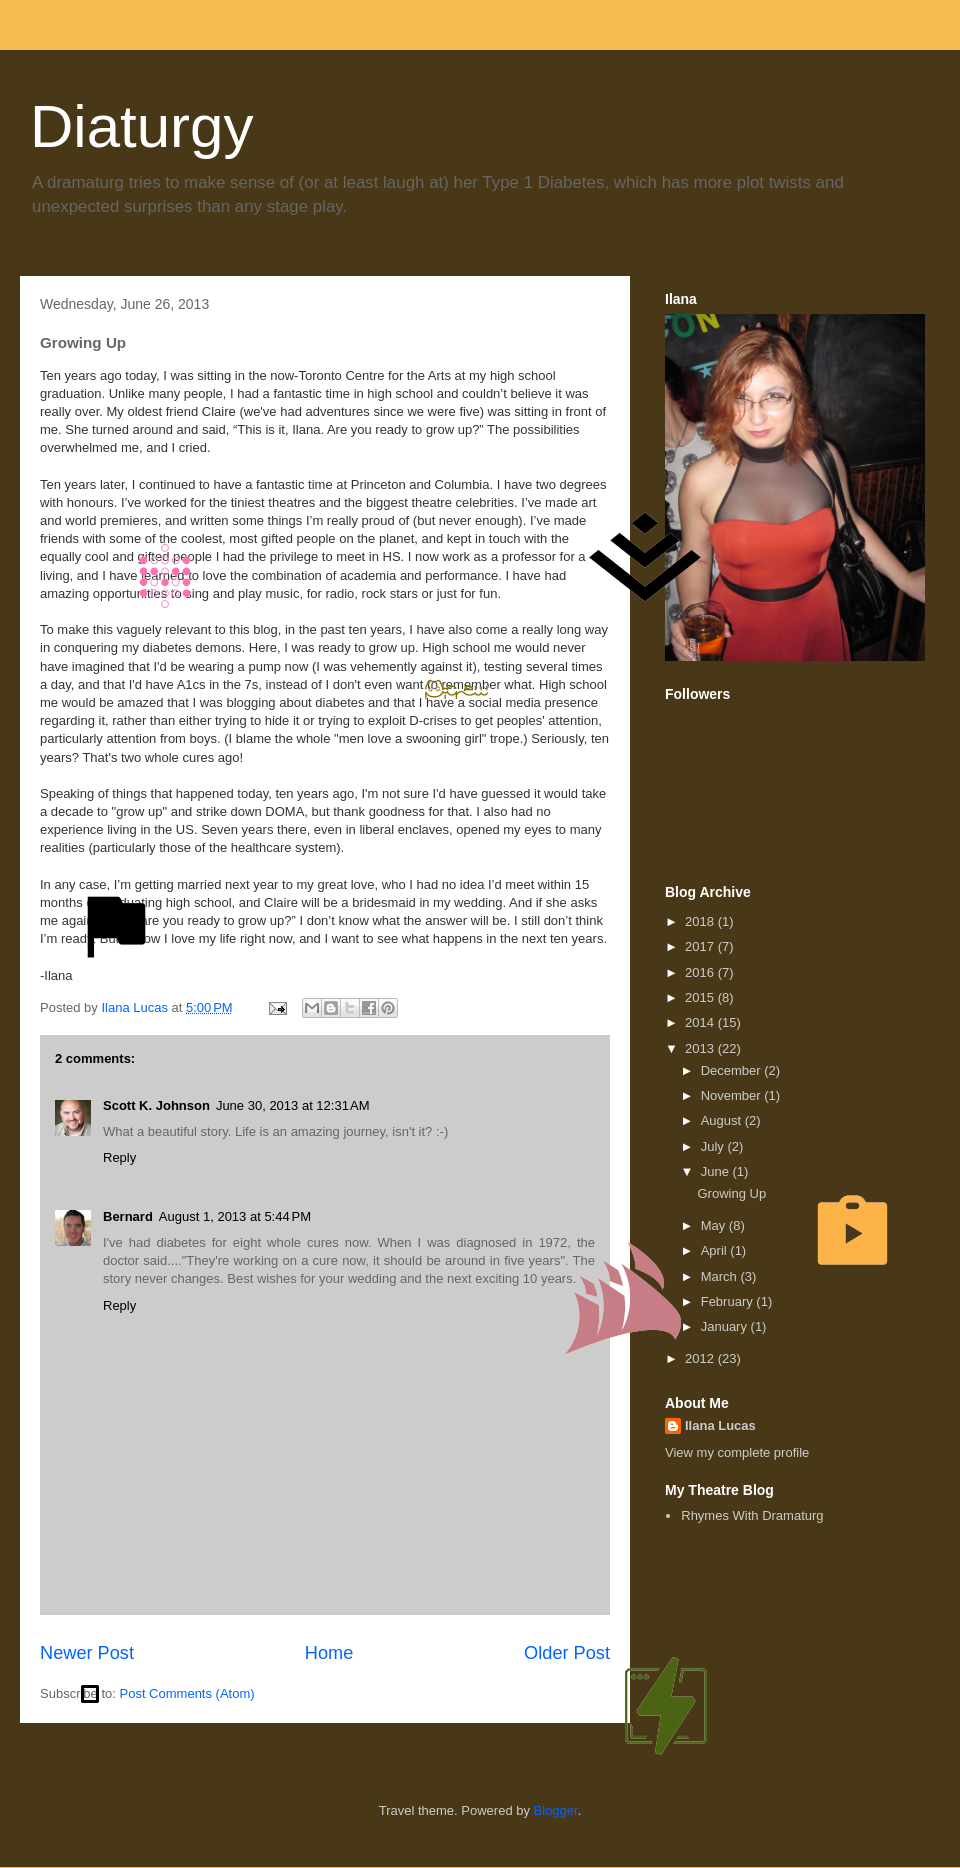 The height and width of the screenshot is (1868, 960). Describe the element at coordinates (90, 1694) in the screenshot. I see `stop media playback` at that location.